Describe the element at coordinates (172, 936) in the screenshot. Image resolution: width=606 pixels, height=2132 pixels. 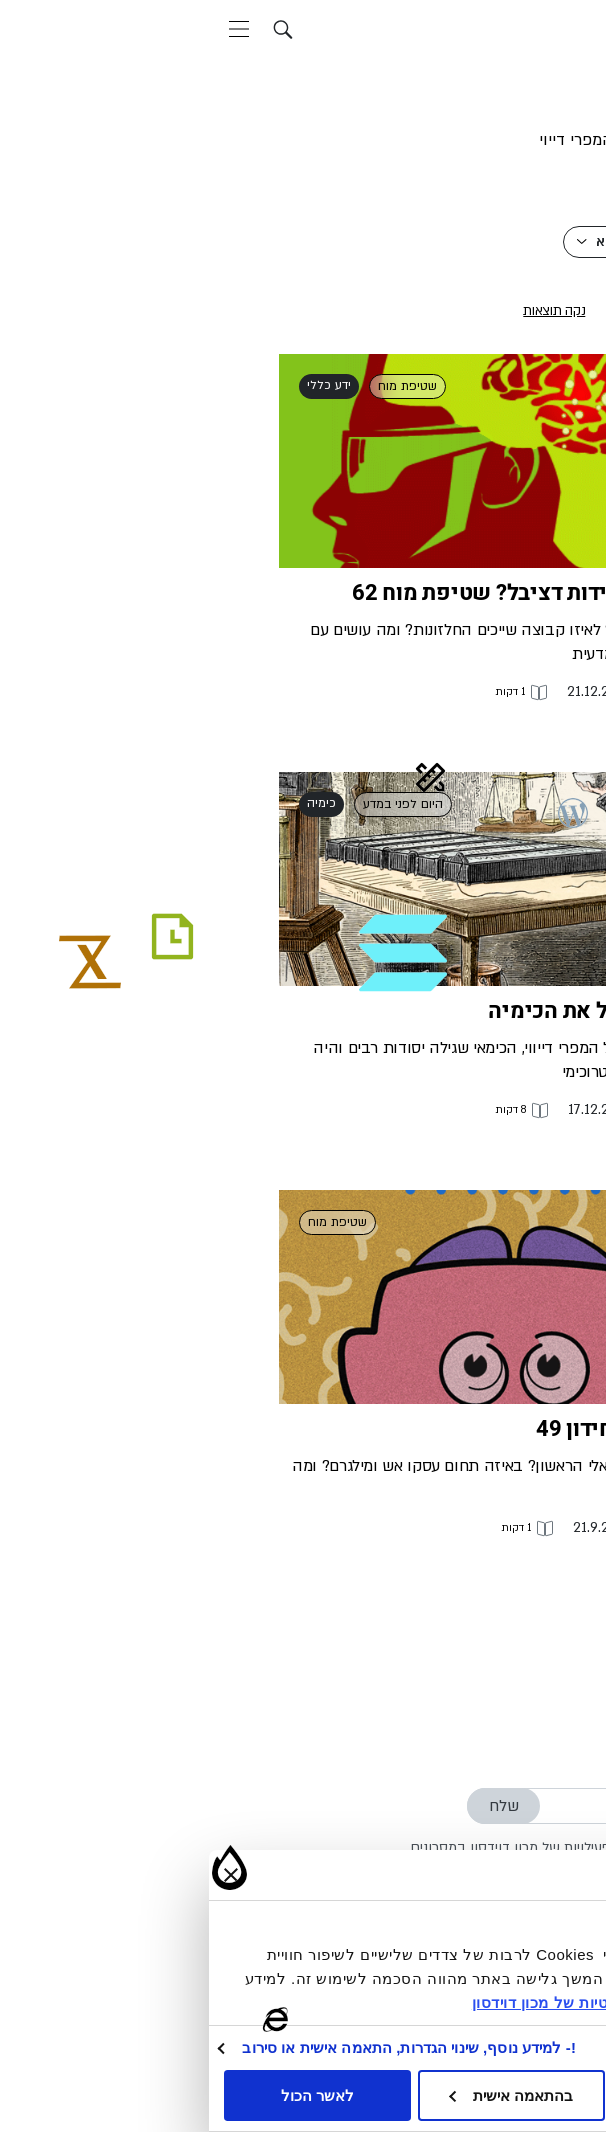
I see `view file version history` at that location.